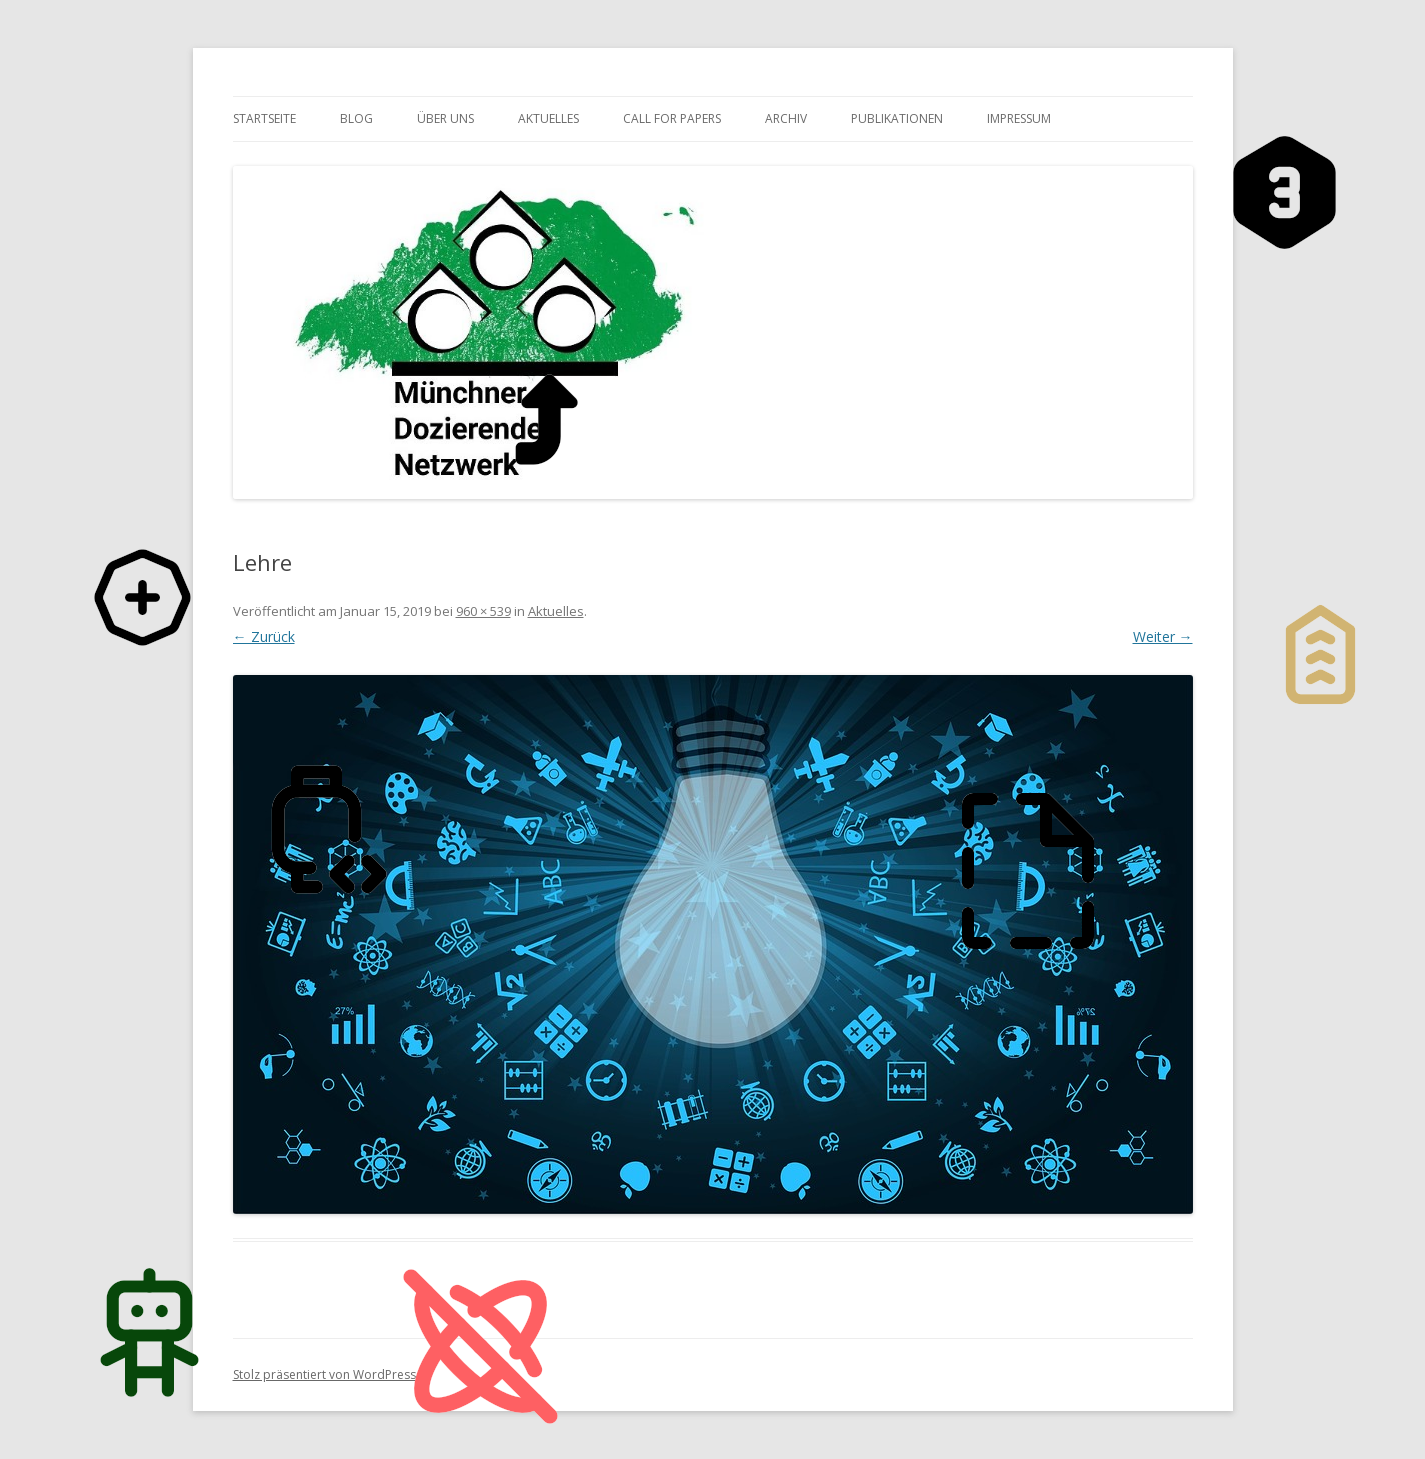 The height and width of the screenshot is (1459, 1425). Describe the element at coordinates (142, 597) in the screenshot. I see `add a new item or element` at that location.